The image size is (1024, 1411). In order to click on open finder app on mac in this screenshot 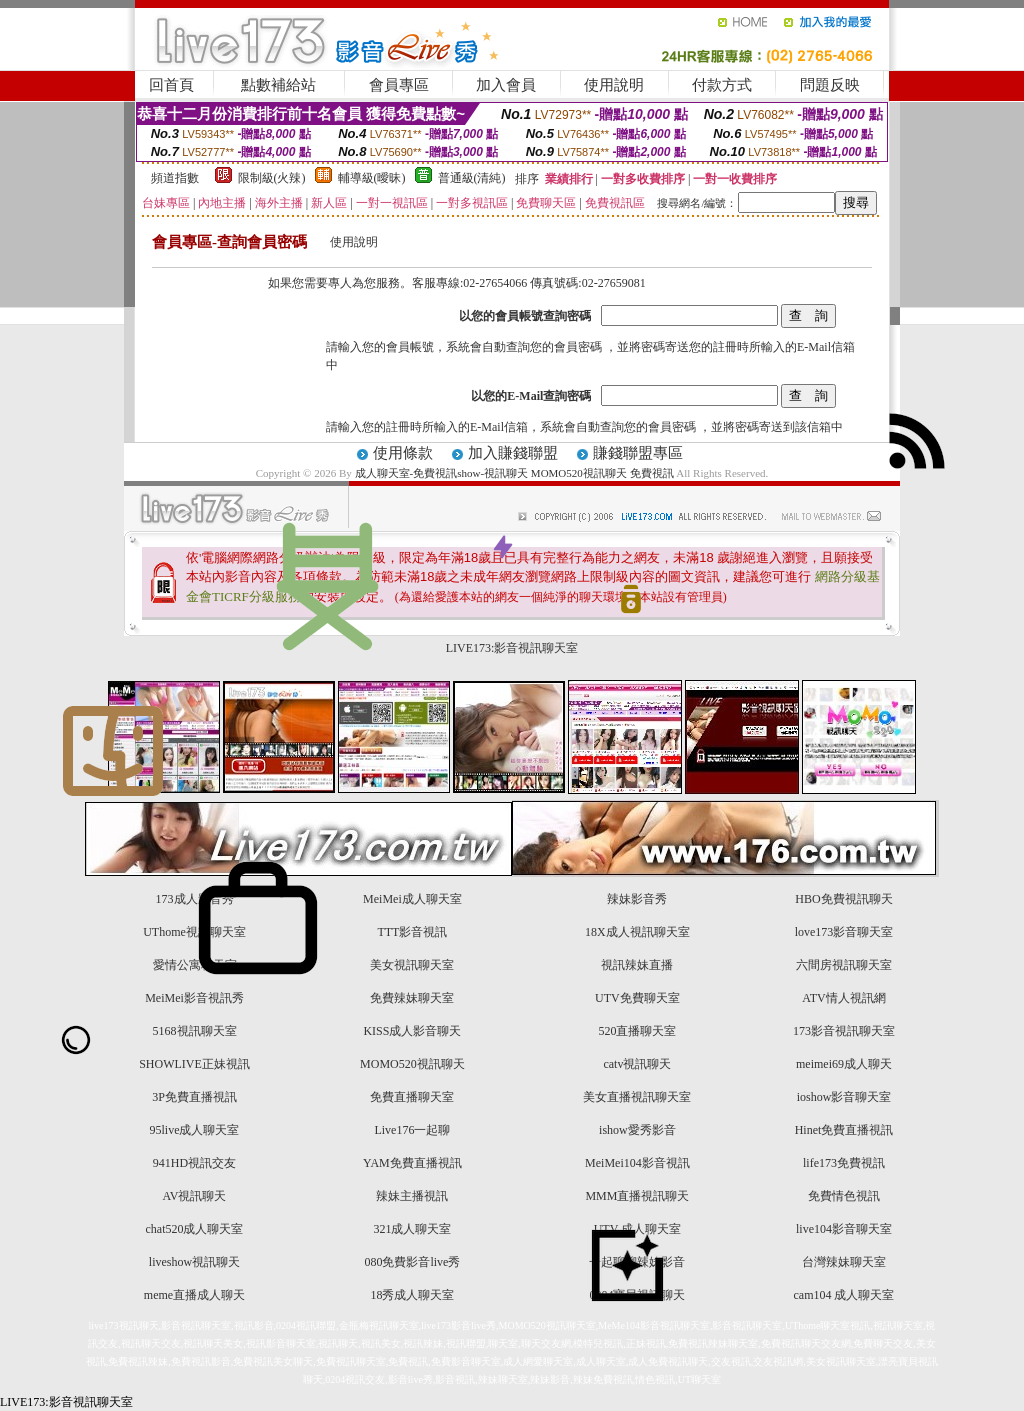, I will do `click(113, 751)`.